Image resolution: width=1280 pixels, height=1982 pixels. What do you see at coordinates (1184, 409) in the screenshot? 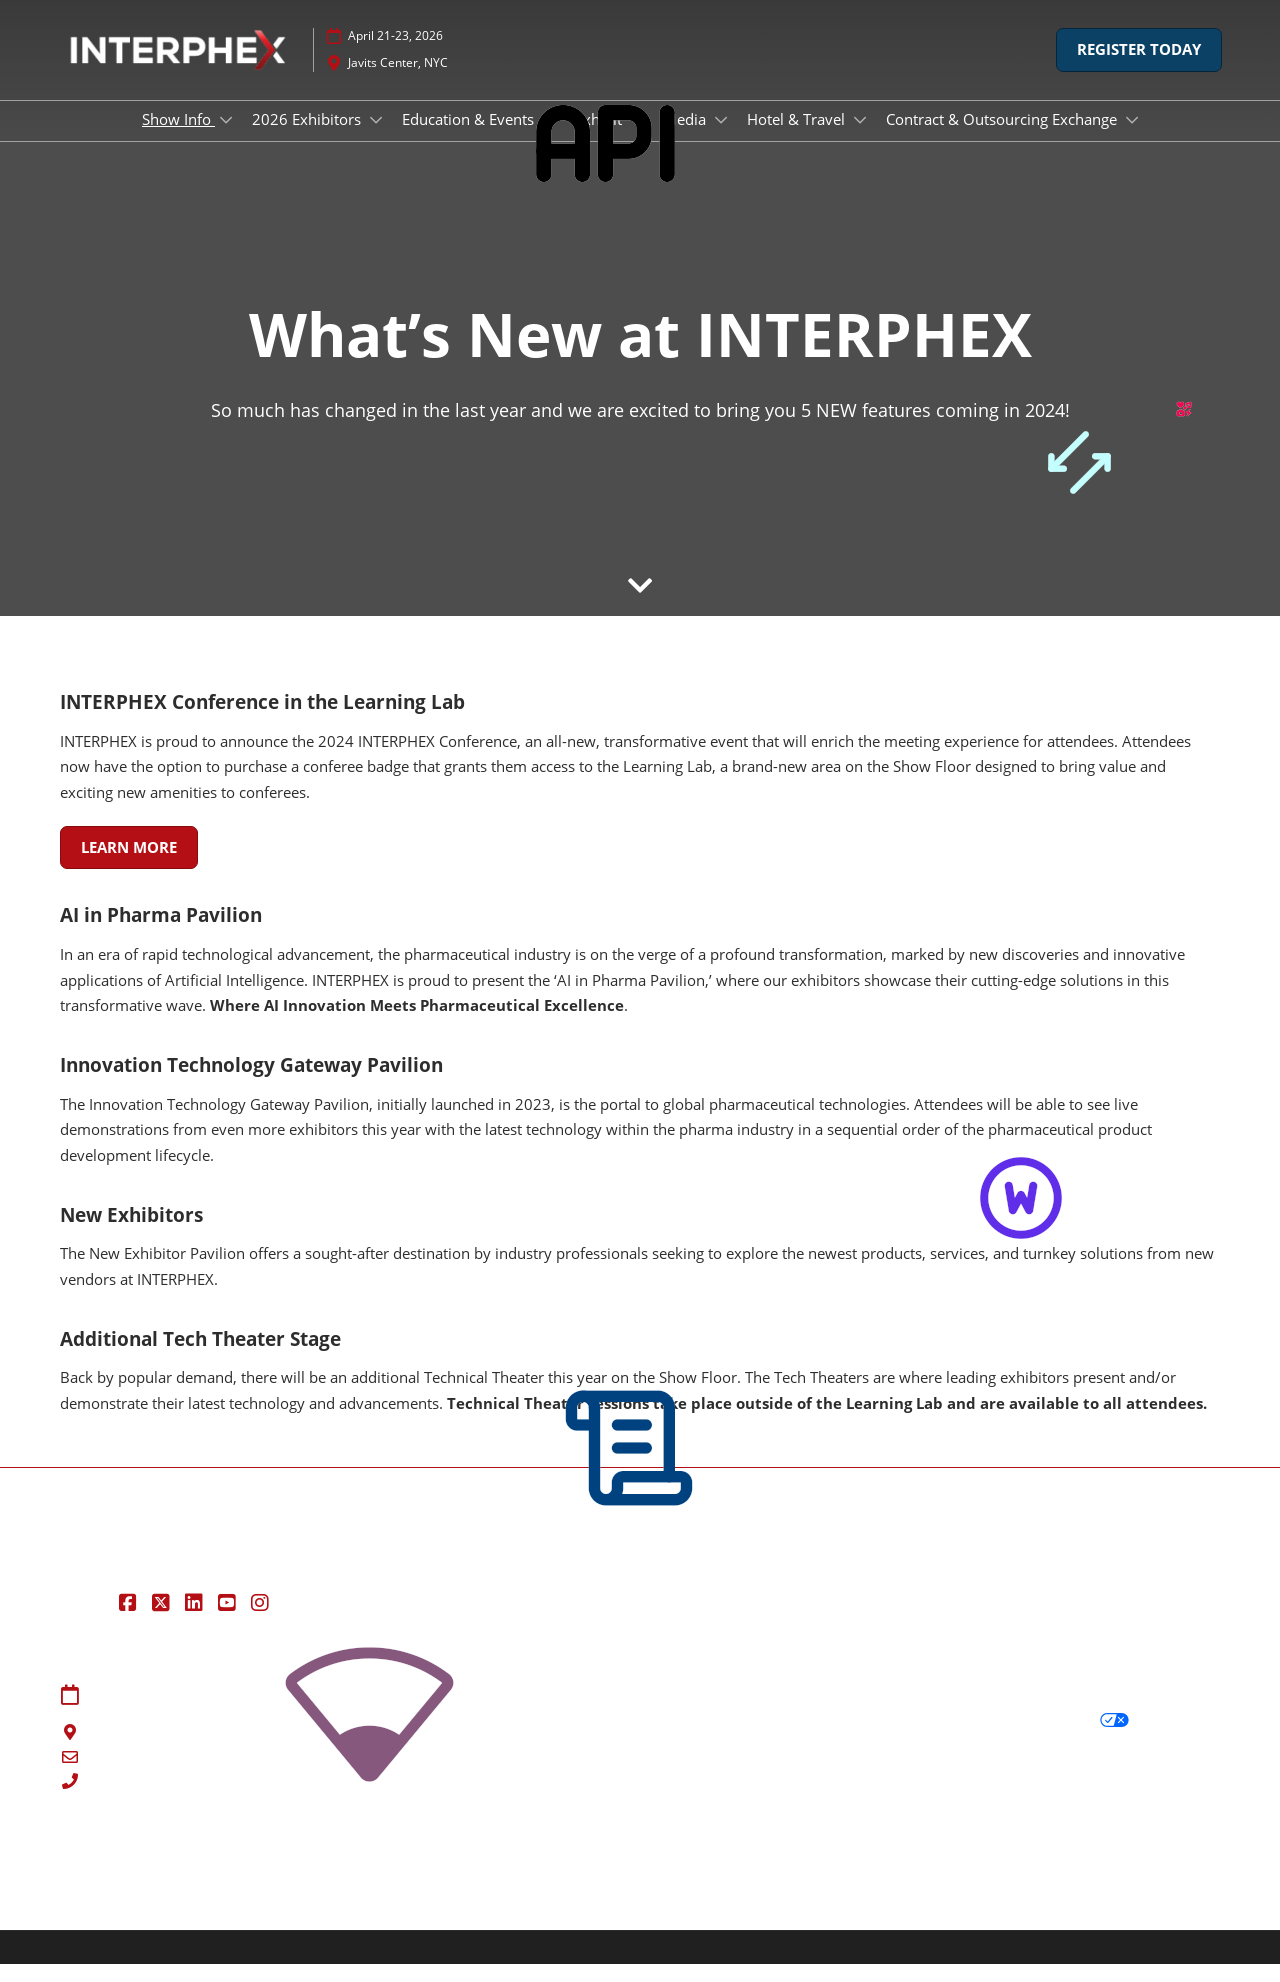
I see `access media and creative tools` at bounding box center [1184, 409].